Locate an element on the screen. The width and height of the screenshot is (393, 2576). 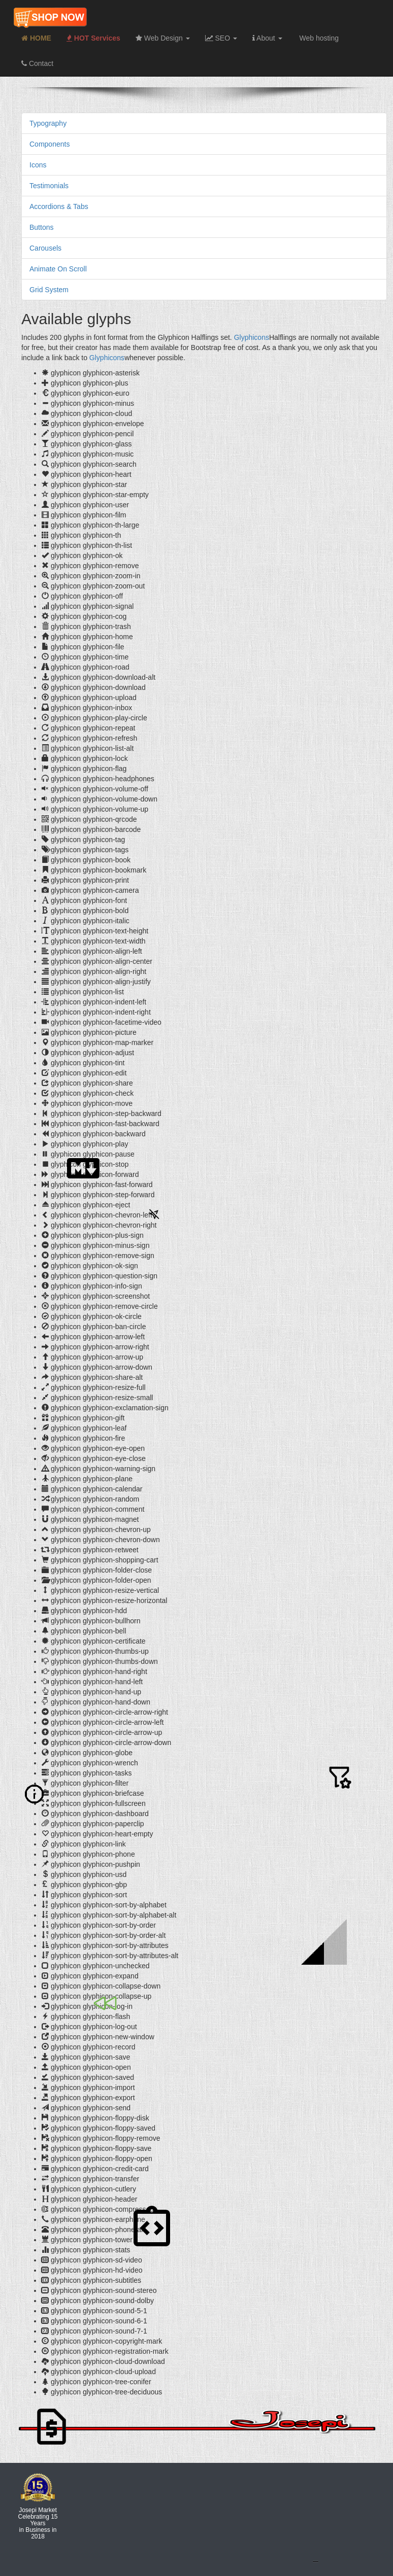
view code integration instructions is located at coordinates (152, 2228).